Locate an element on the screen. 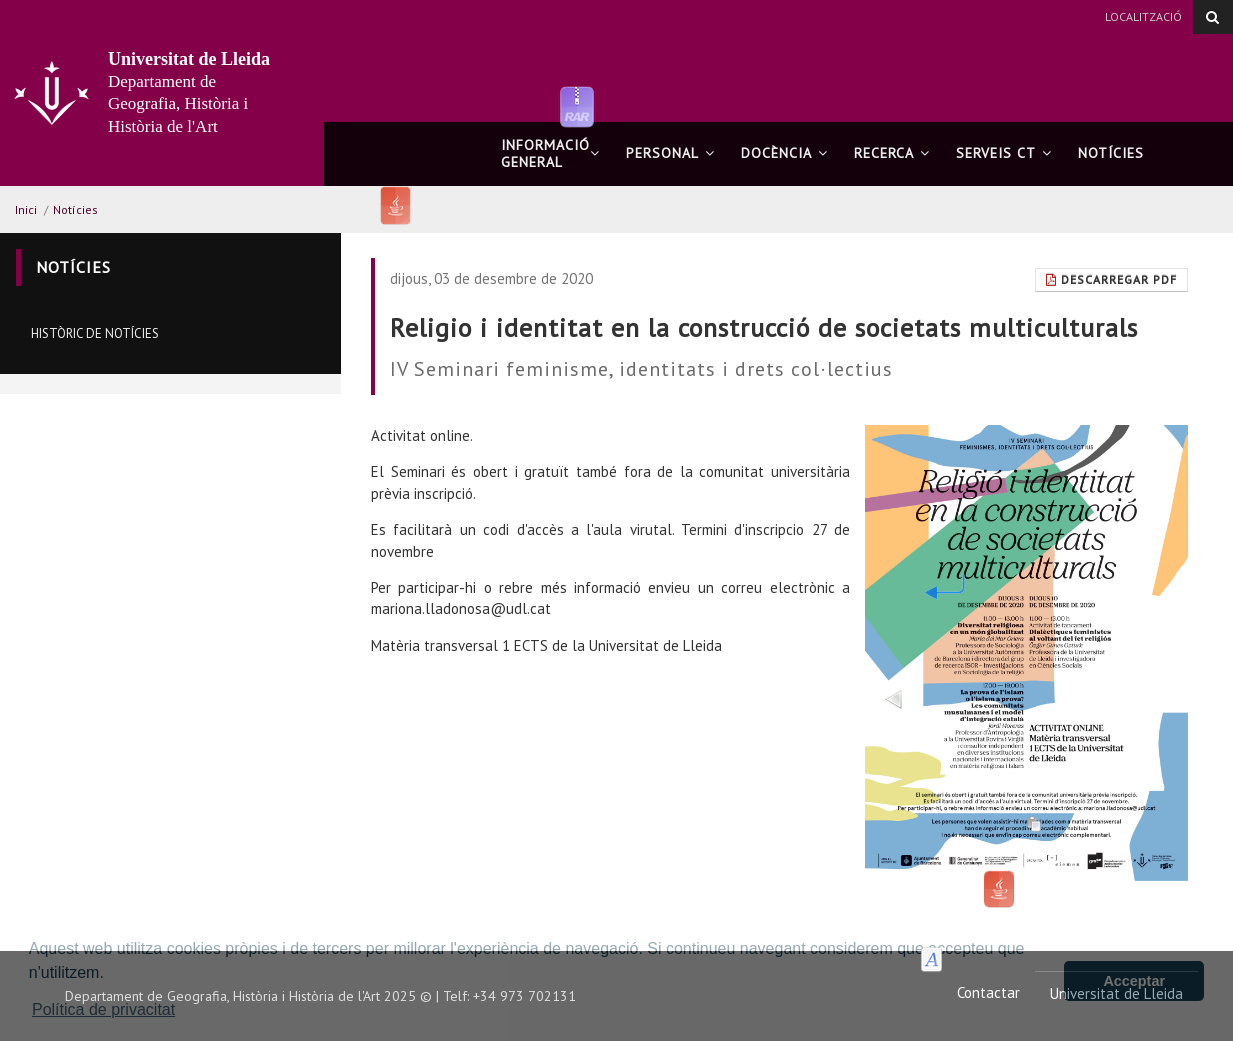  a java source code file is located at coordinates (999, 889).